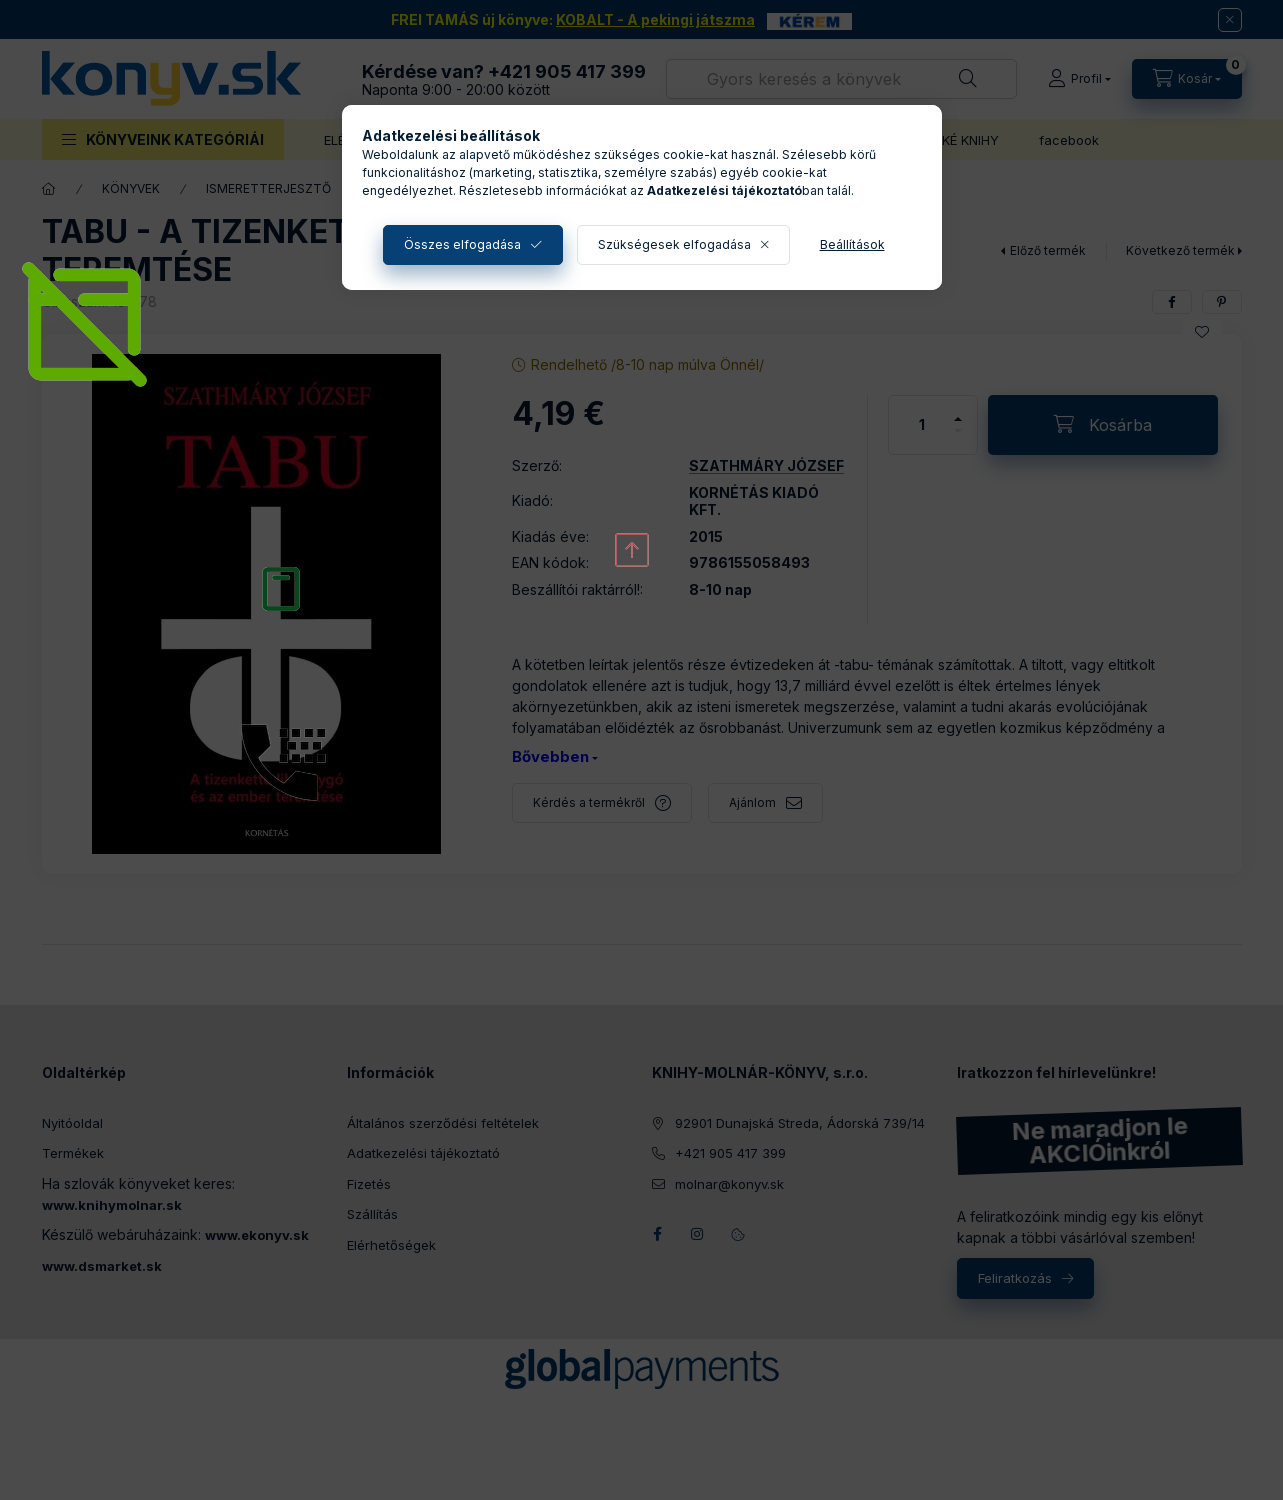  Describe the element at coordinates (281, 589) in the screenshot. I see `tablet device with speaker` at that location.